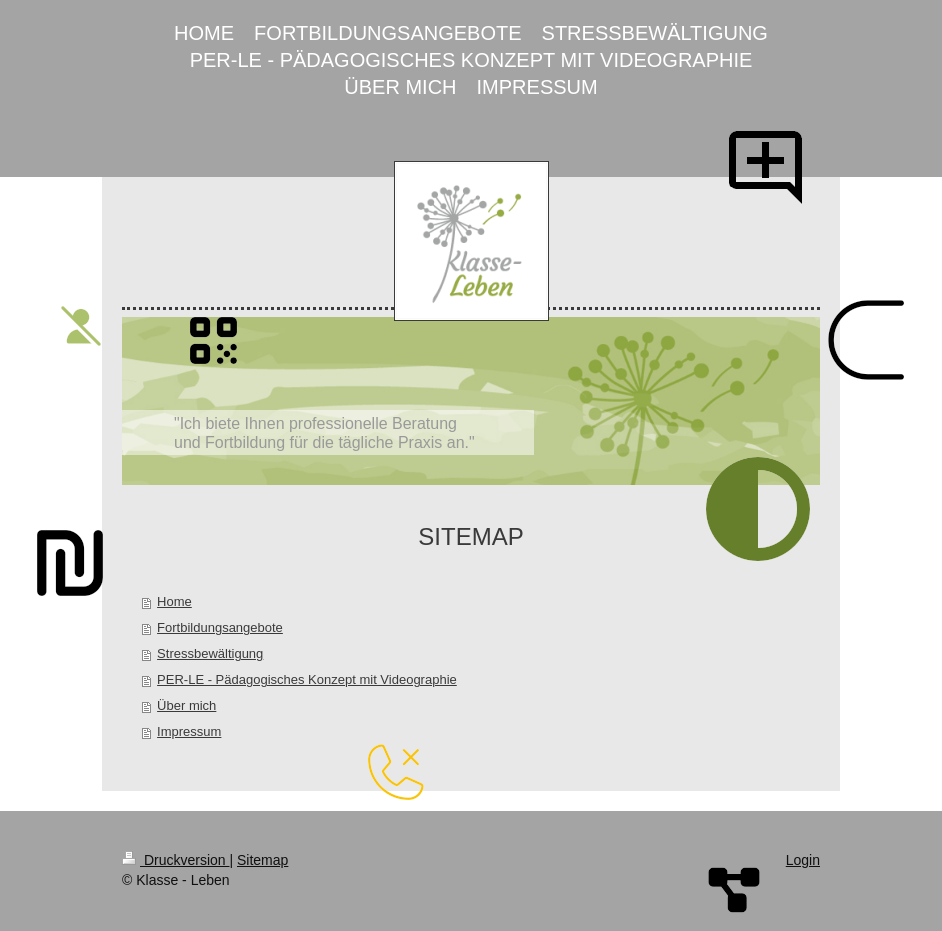 This screenshot has height=931, width=942. What do you see at coordinates (81, 326) in the screenshot?
I see `blocked or banned user` at bounding box center [81, 326].